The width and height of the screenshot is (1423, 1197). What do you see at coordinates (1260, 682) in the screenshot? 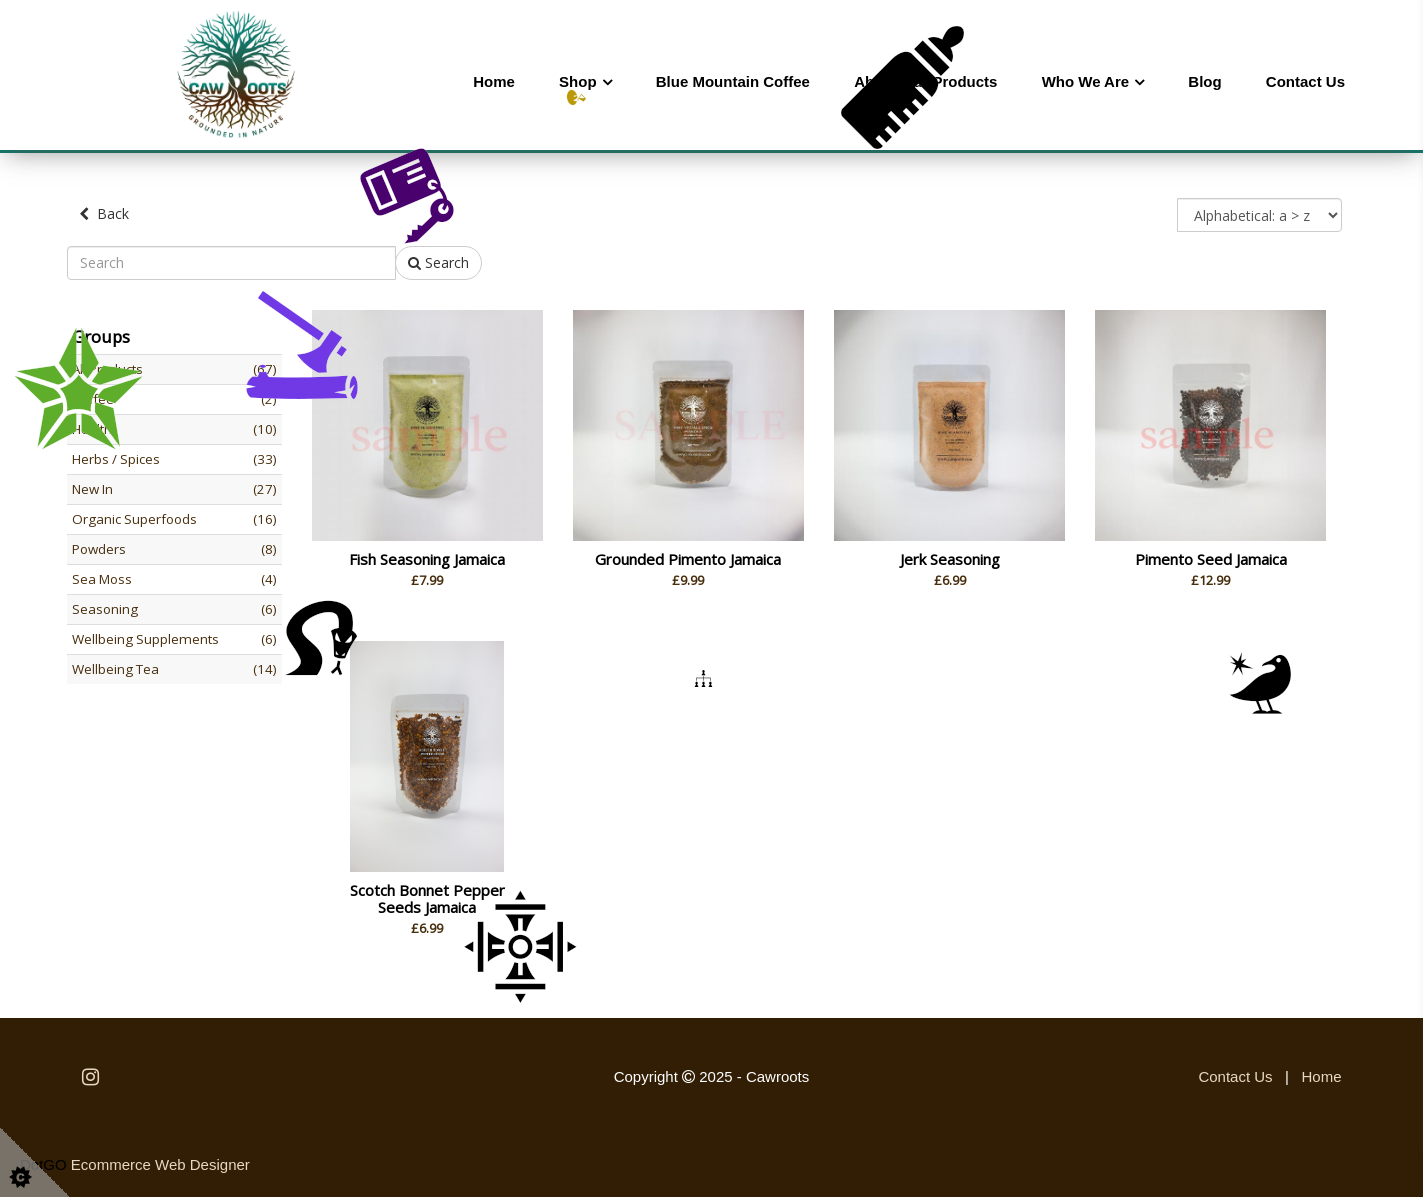
I see `indicates a distraction or interruption event` at bounding box center [1260, 682].